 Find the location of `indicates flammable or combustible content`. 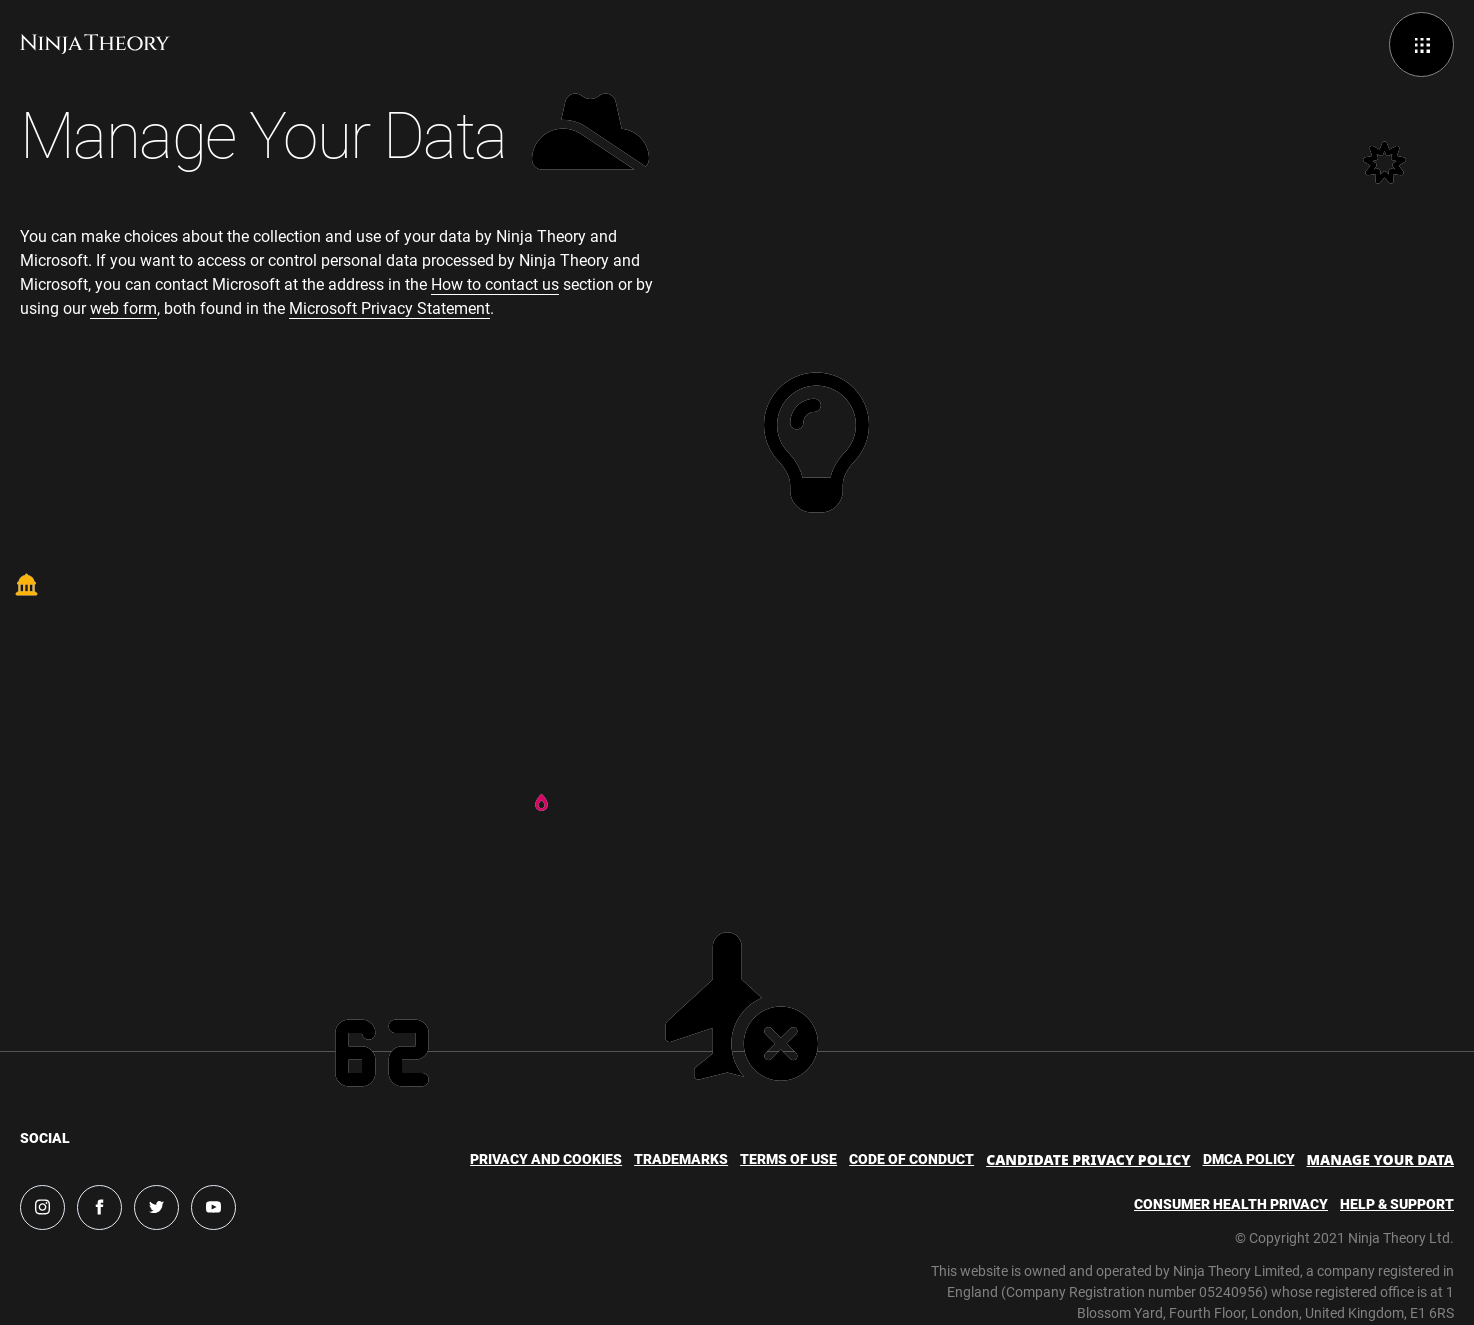

indicates flammable or combustible content is located at coordinates (541, 802).